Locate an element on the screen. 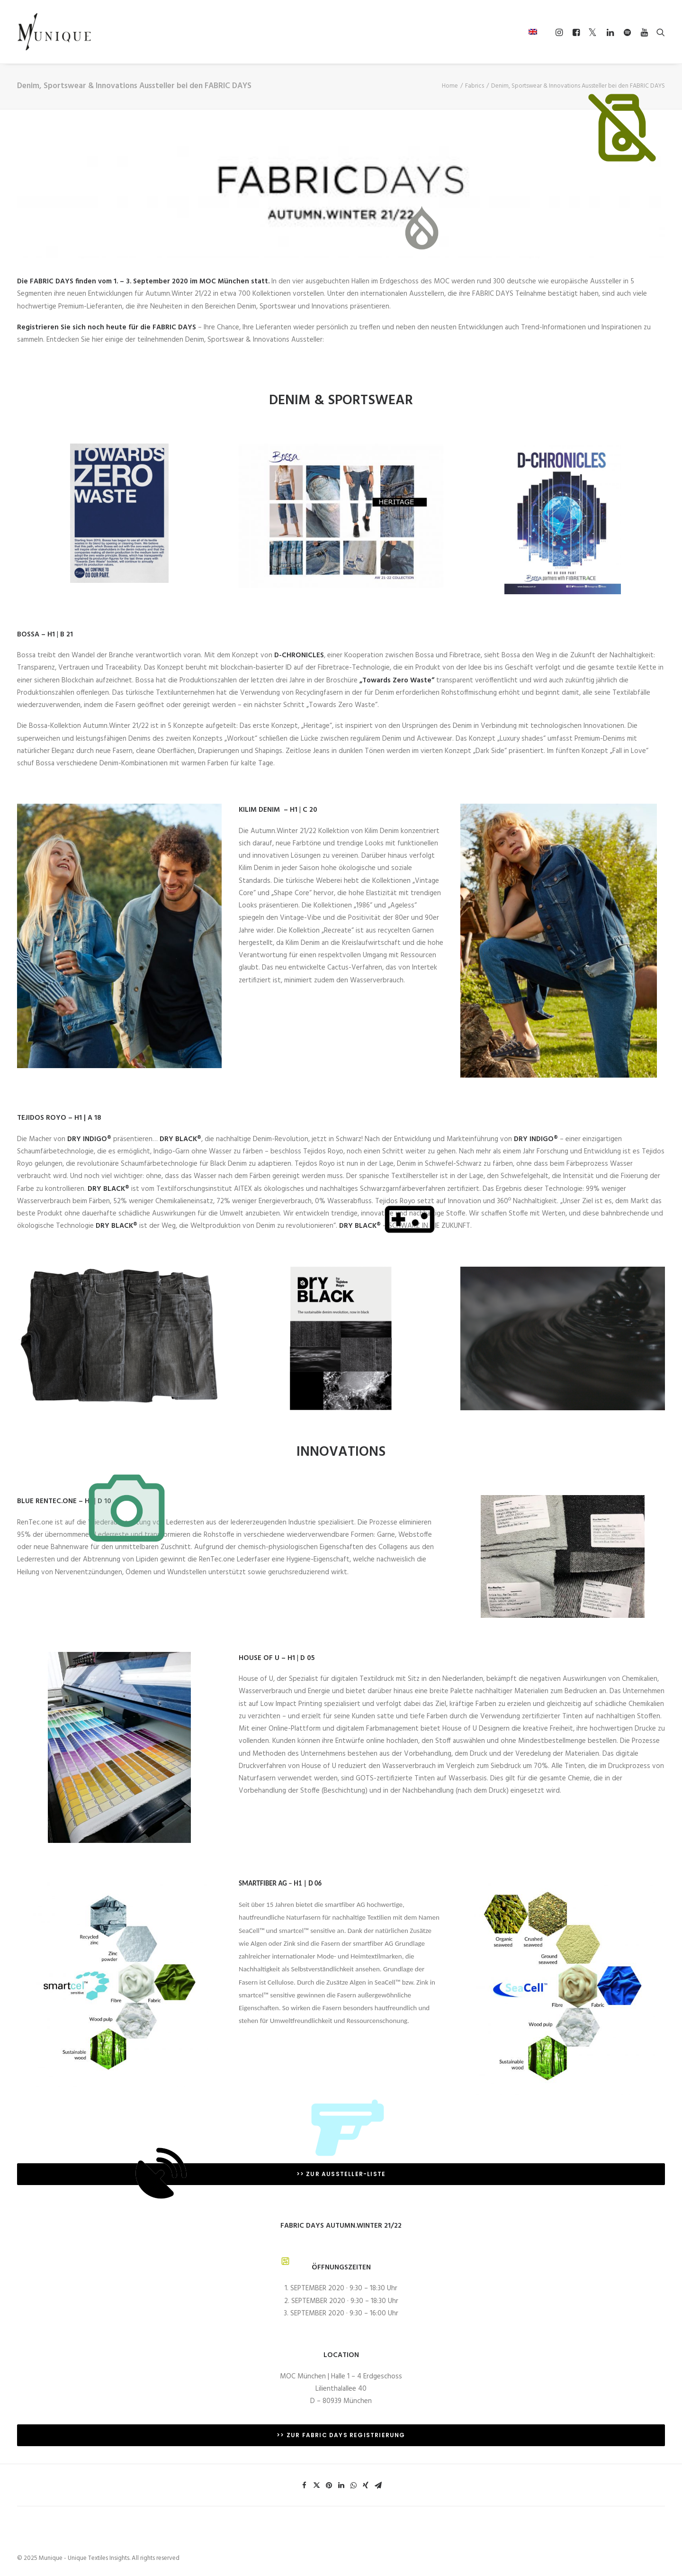 This screenshot has height=2576, width=682. access hardware or system settings is located at coordinates (285, 2261).